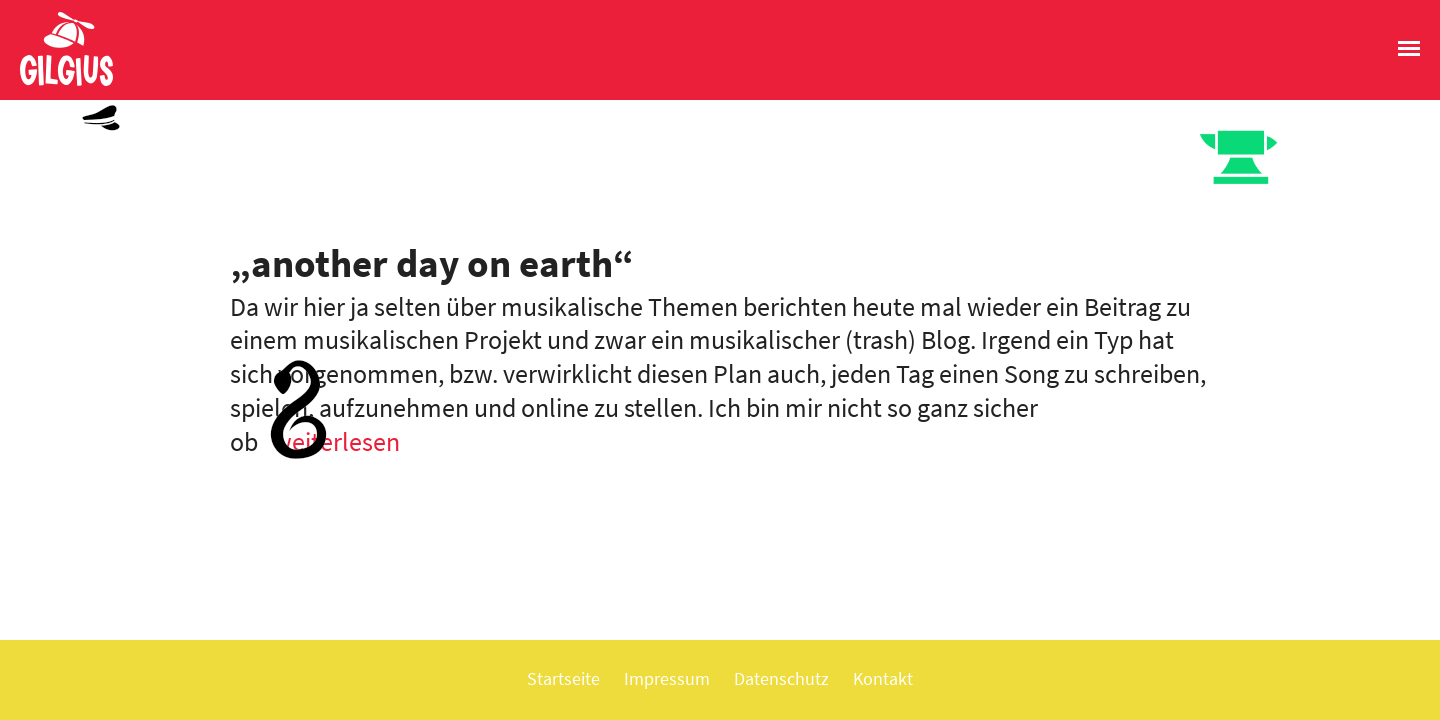  What do you see at coordinates (101, 119) in the screenshot?
I see `view captain or officer profile` at bounding box center [101, 119].